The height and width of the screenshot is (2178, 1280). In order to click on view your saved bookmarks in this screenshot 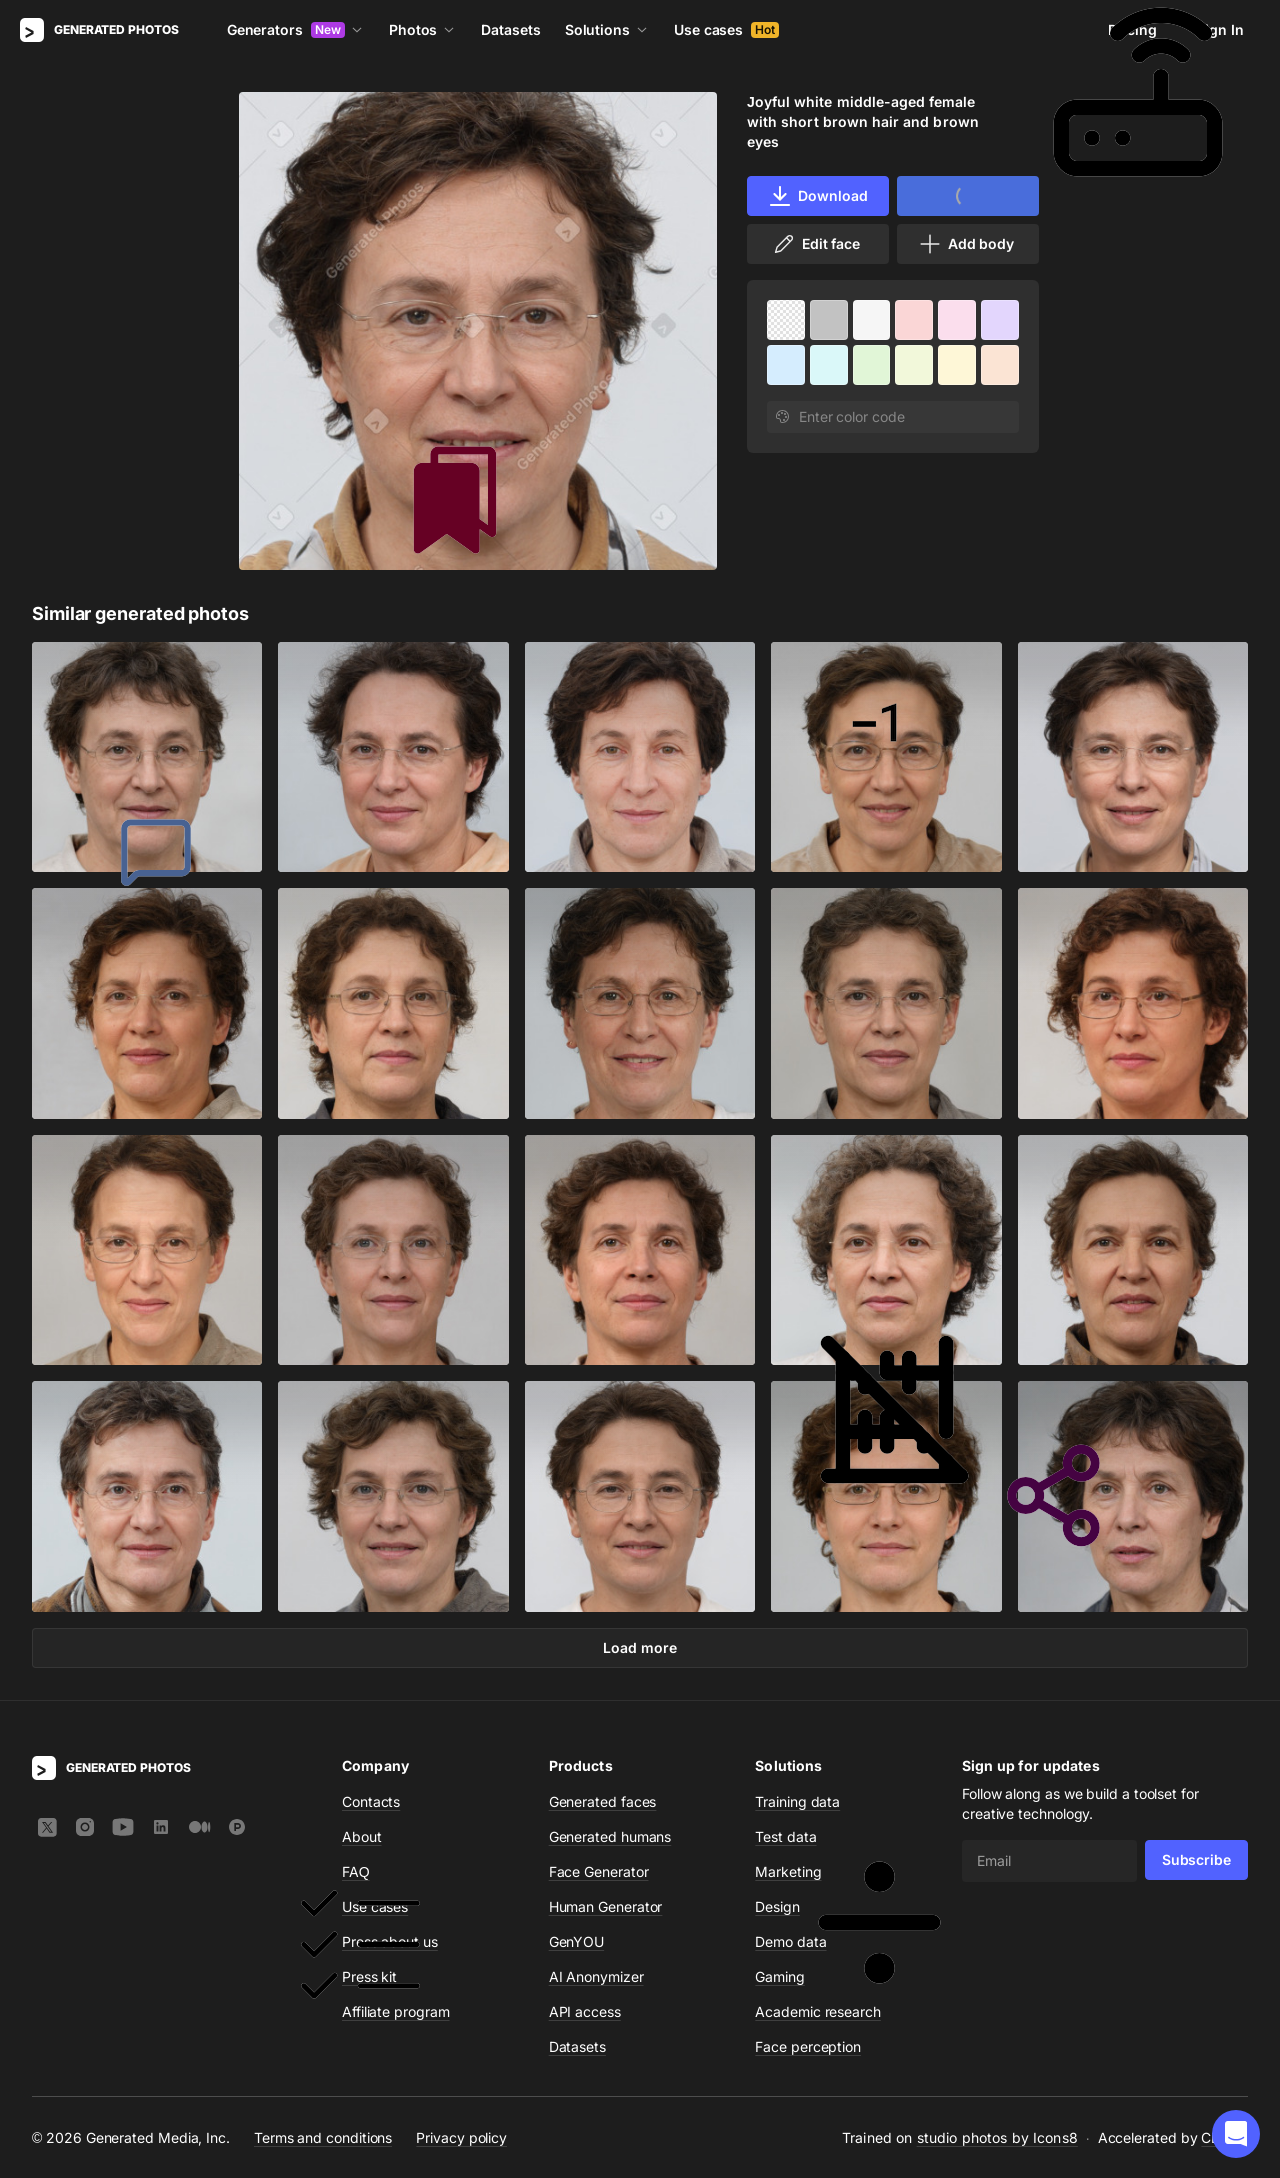, I will do `click(455, 500)`.